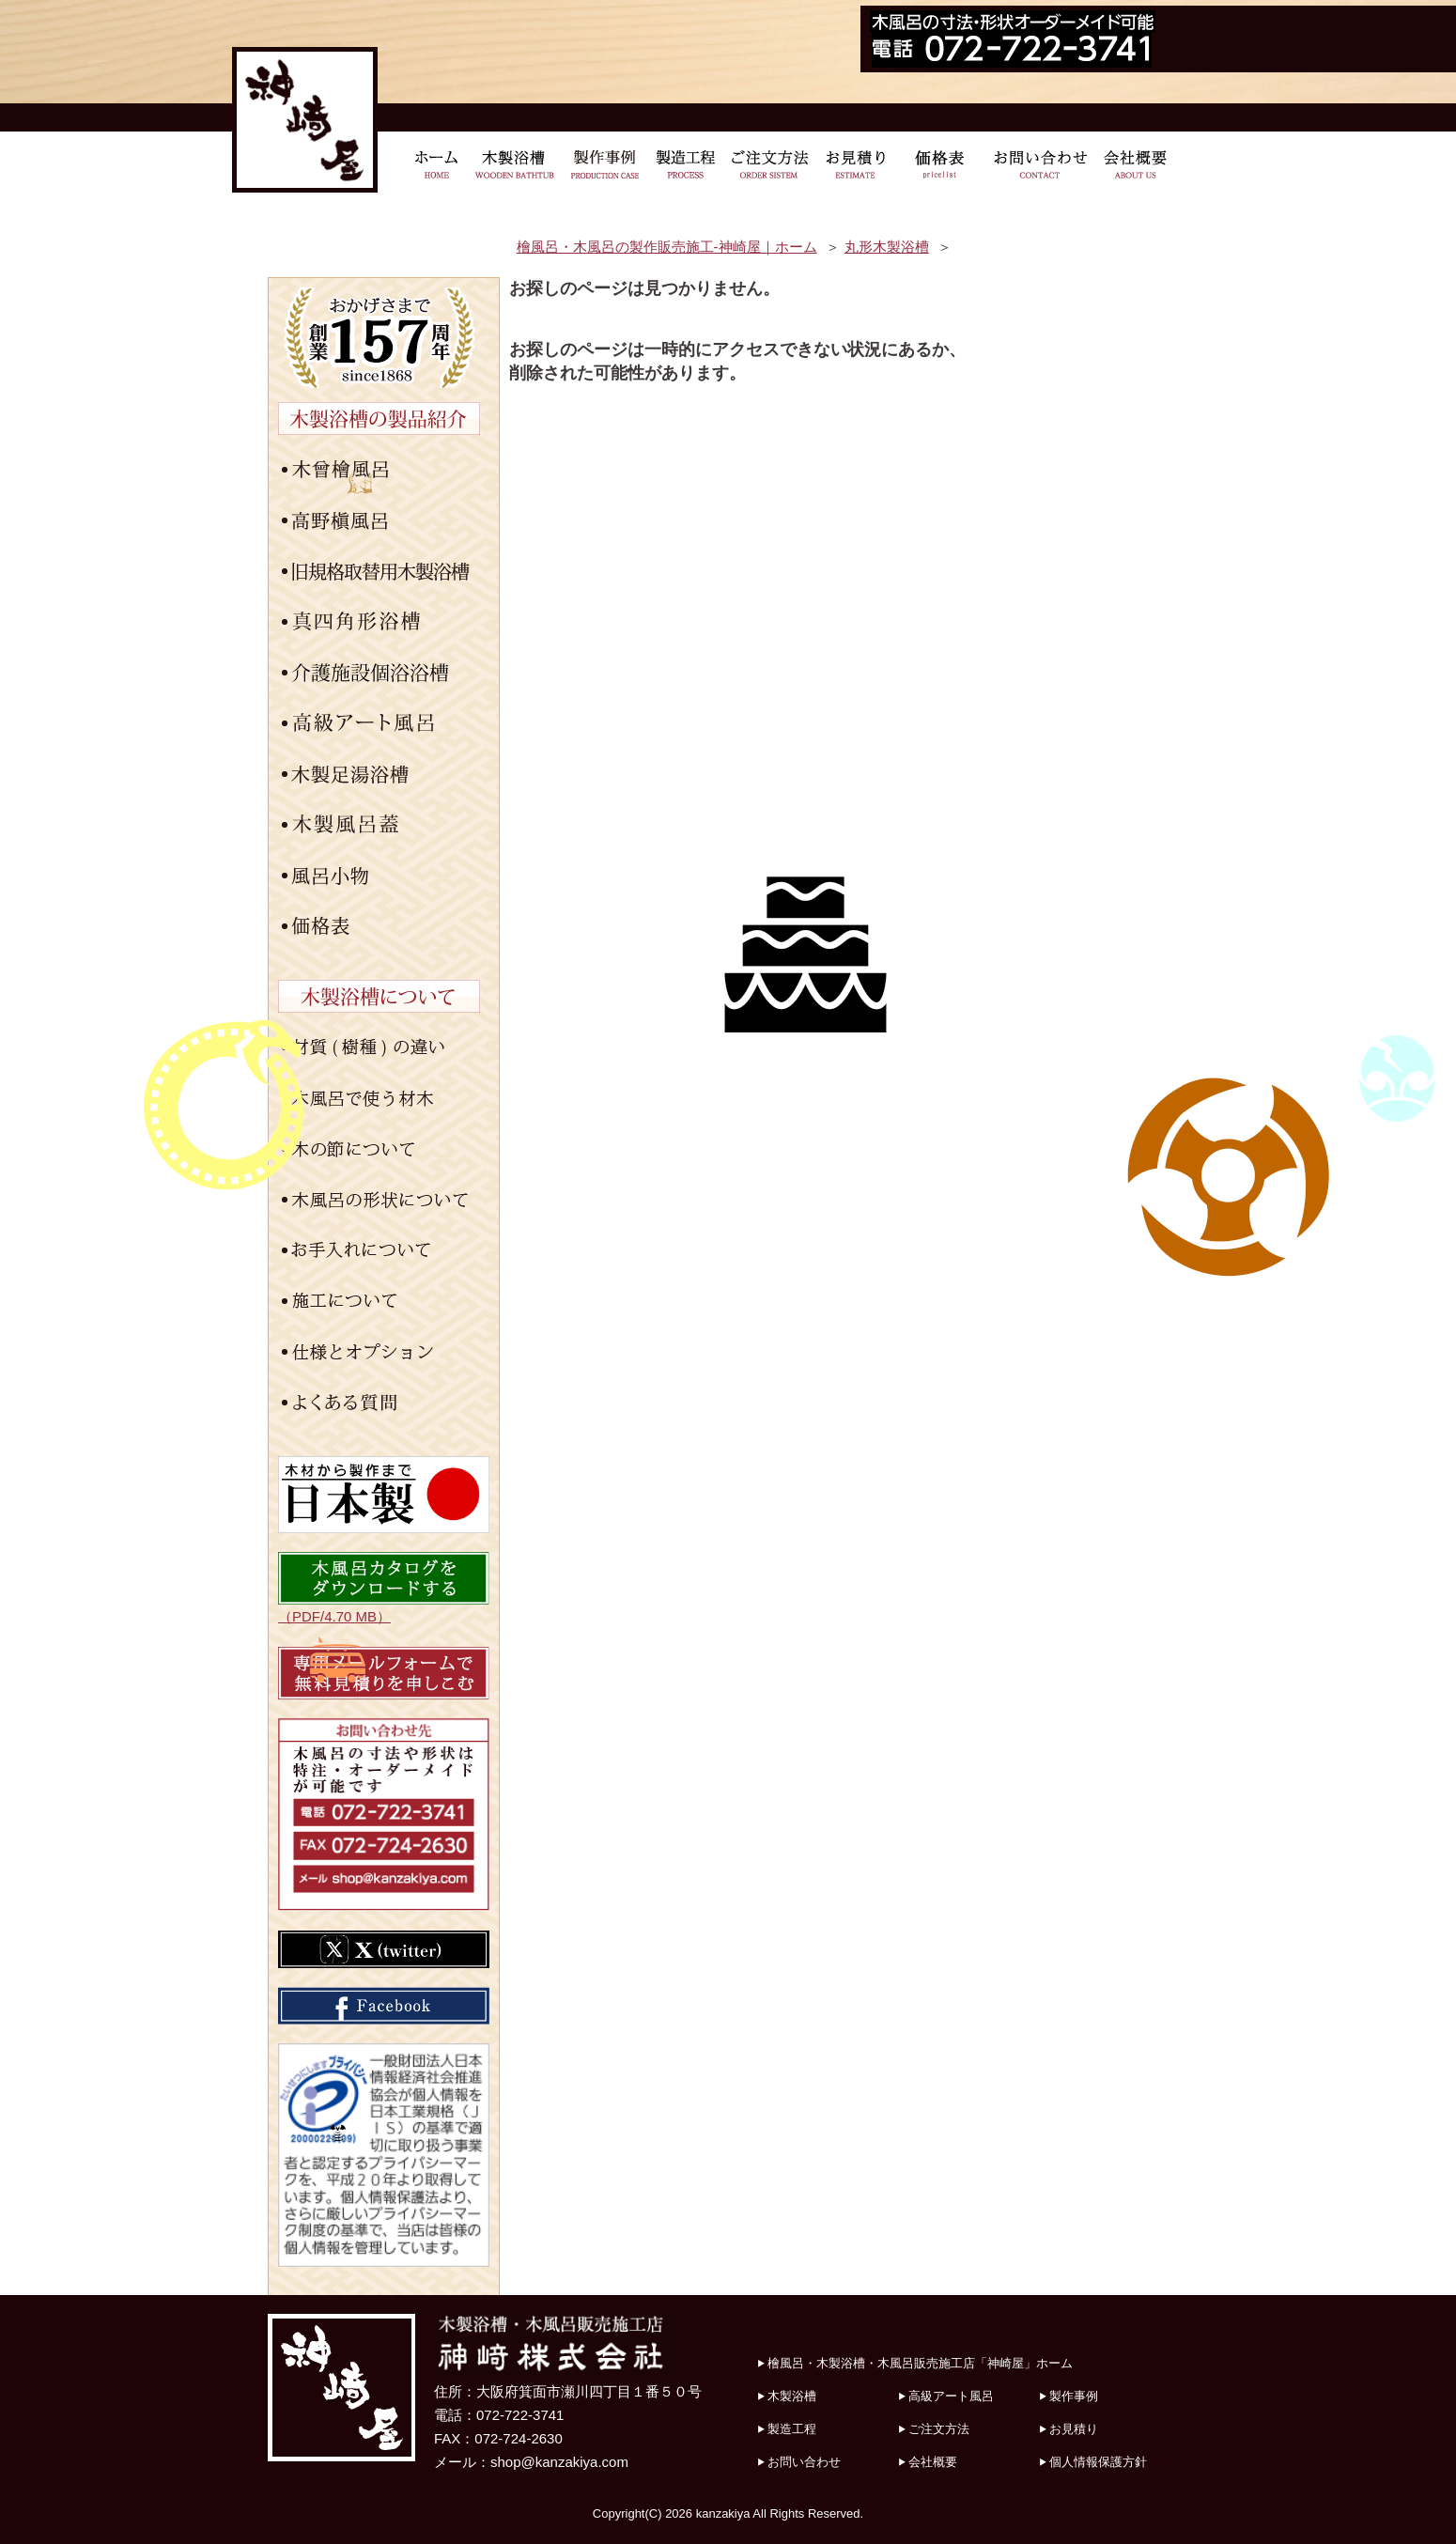 Image resolution: width=1456 pixels, height=2544 pixels. I want to click on browse surf or beach-related activities, so click(337, 1657).